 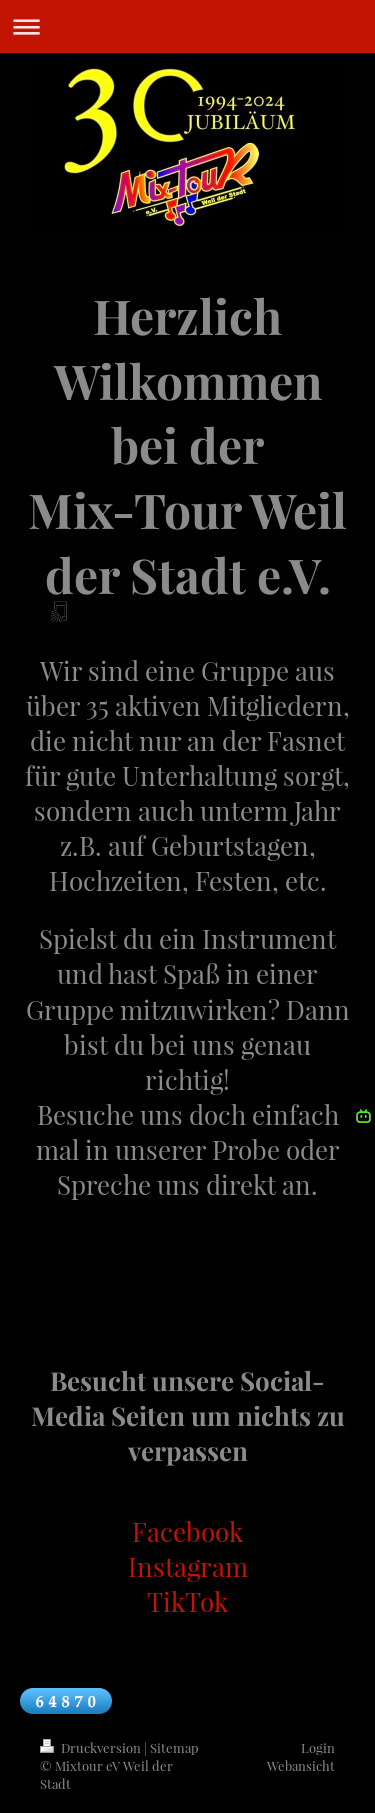 What do you see at coordinates (363, 1116) in the screenshot?
I see `open bilibili video streaming app` at bounding box center [363, 1116].